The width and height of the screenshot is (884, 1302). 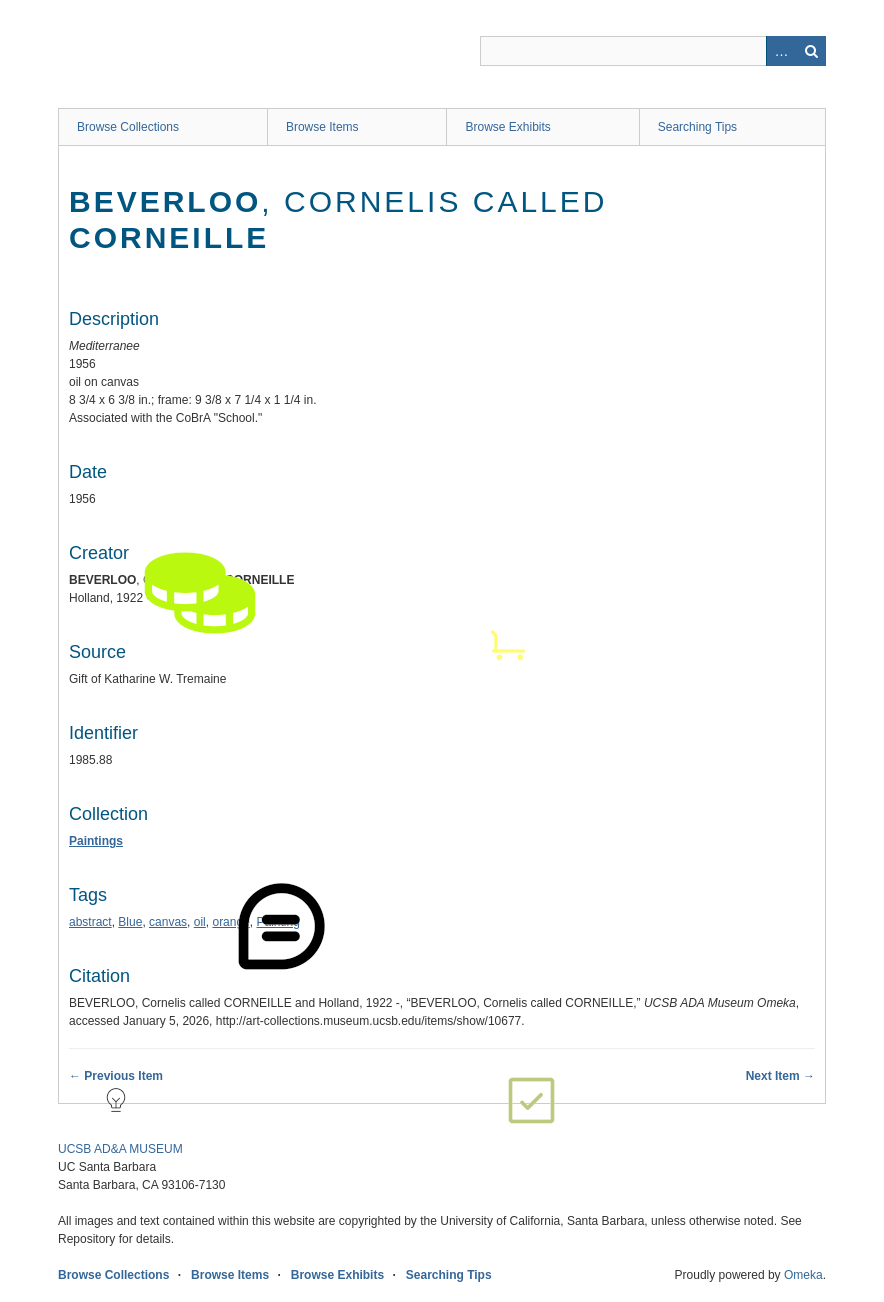 What do you see at coordinates (507, 643) in the screenshot?
I see `view your shopping cart` at bounding box center [507, 643].